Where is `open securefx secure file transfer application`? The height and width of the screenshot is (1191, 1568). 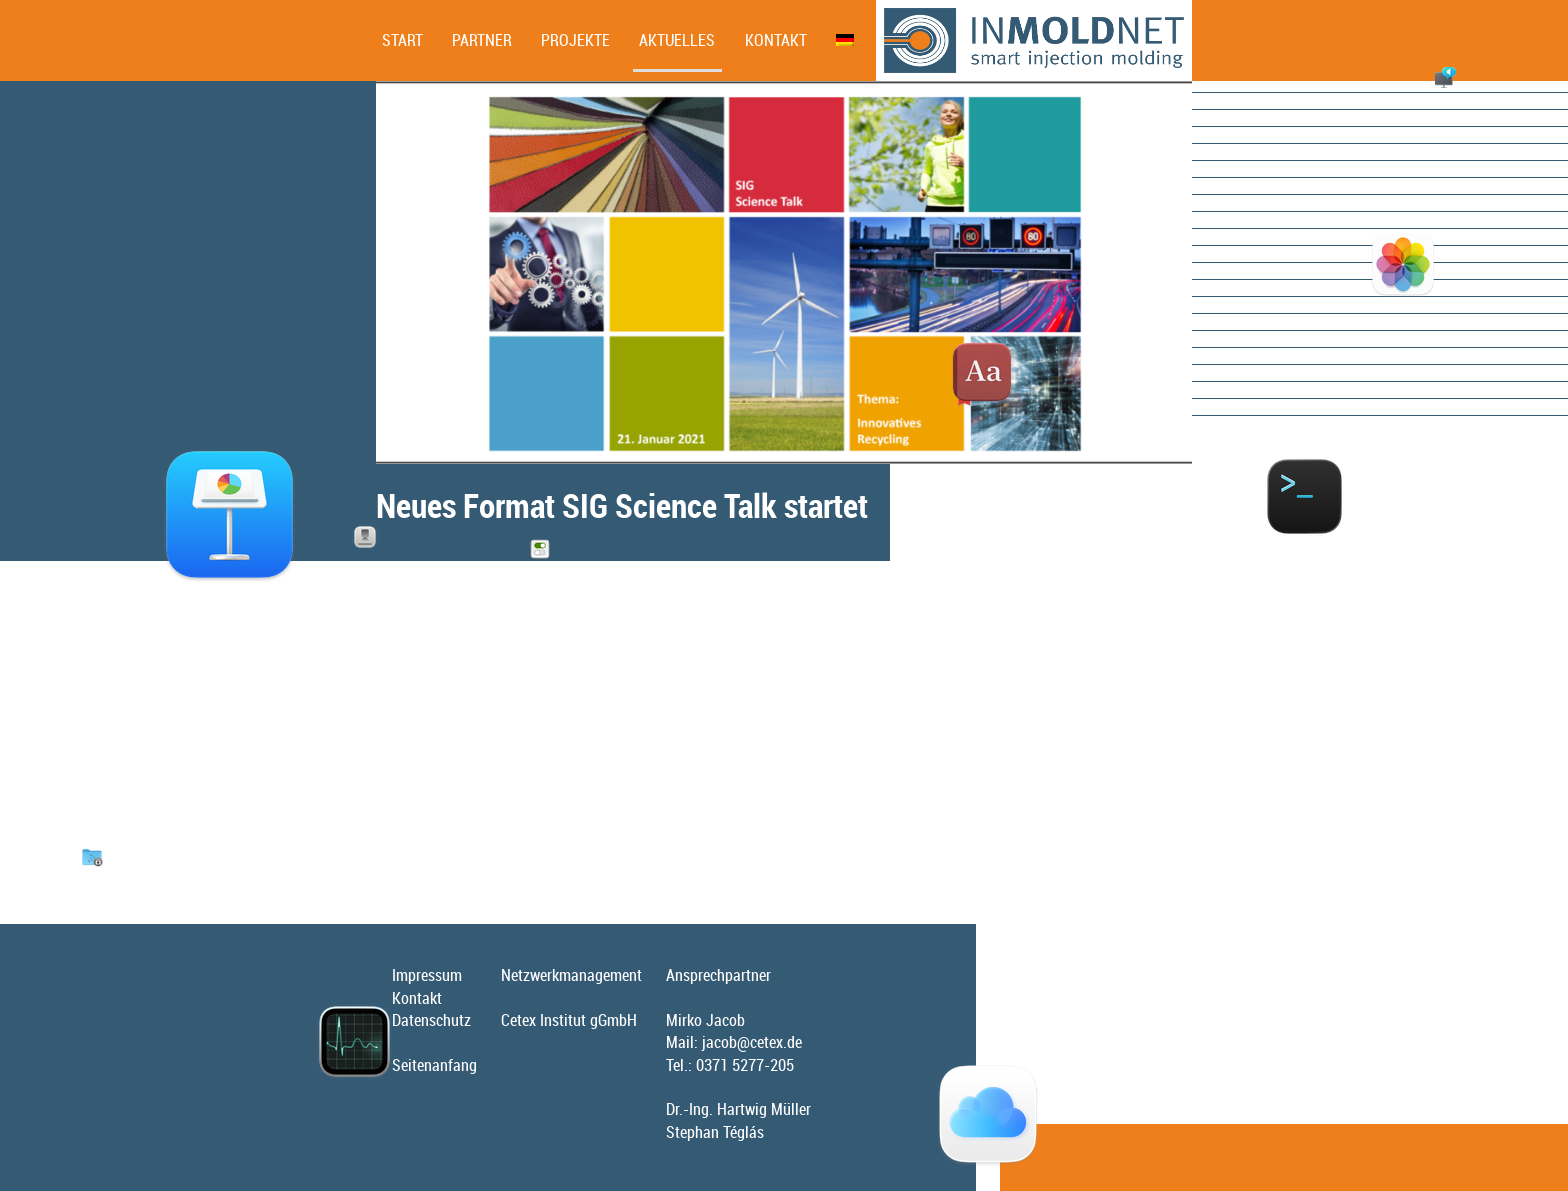 open securefx secure file transfer application is located at coordinates (92, 857).